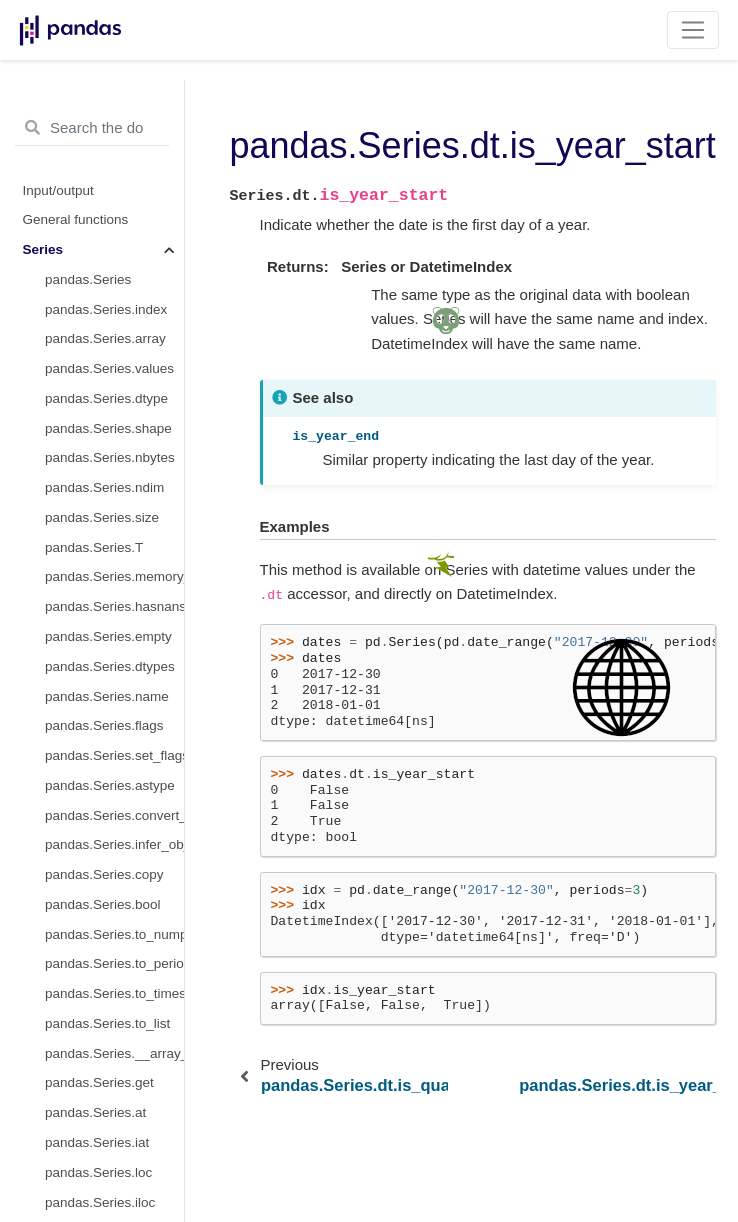  What do you see at coordinates (441, 564) in the screenshot?
I see `indicates thunderstorm or severe weather alert` at bounding box center [441, 564].